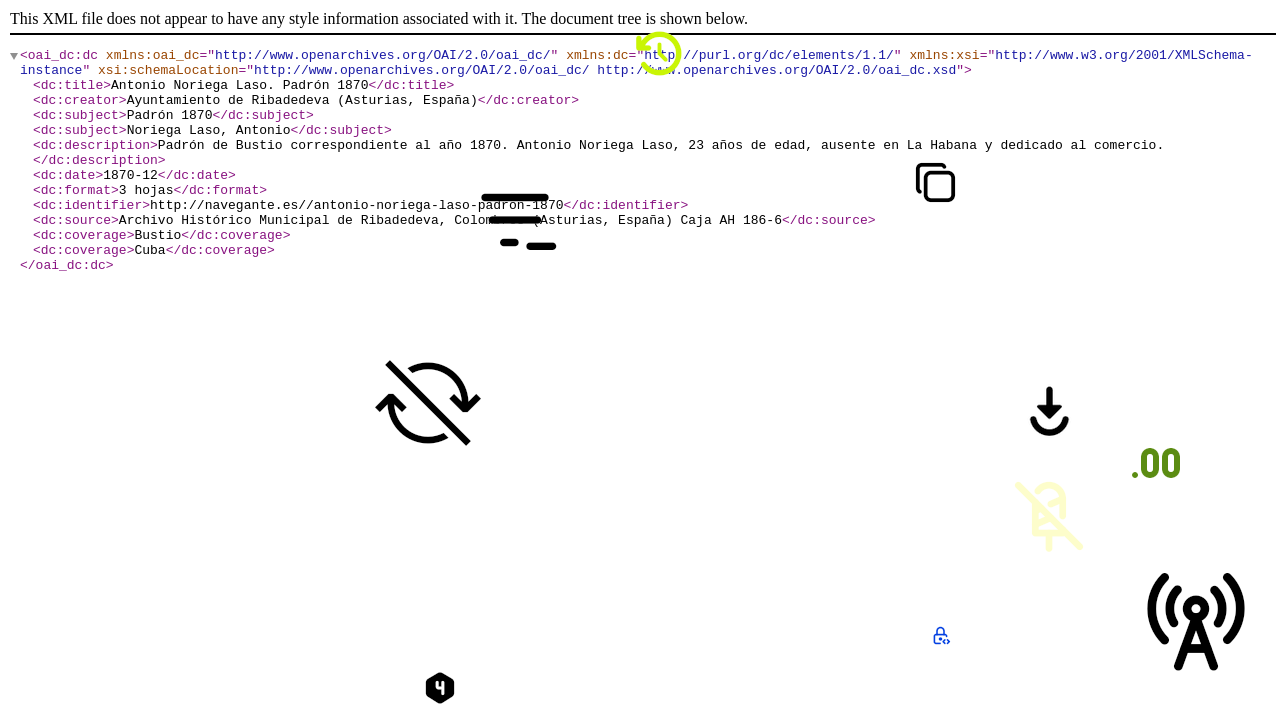  I want to click on copy to clipboard, so click(935, 182).